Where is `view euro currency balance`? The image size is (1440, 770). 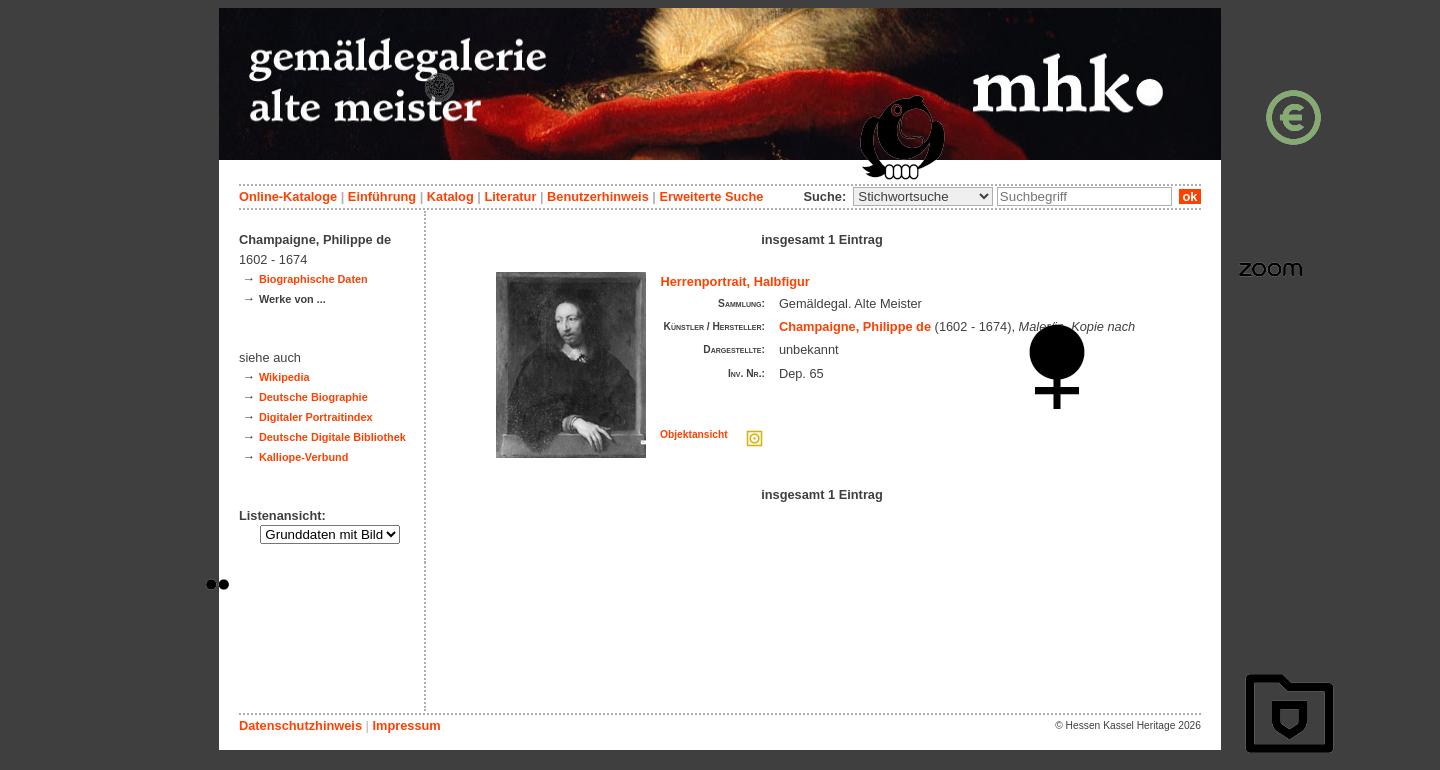 view euro currency balance is located at coordinates (1293, 117).